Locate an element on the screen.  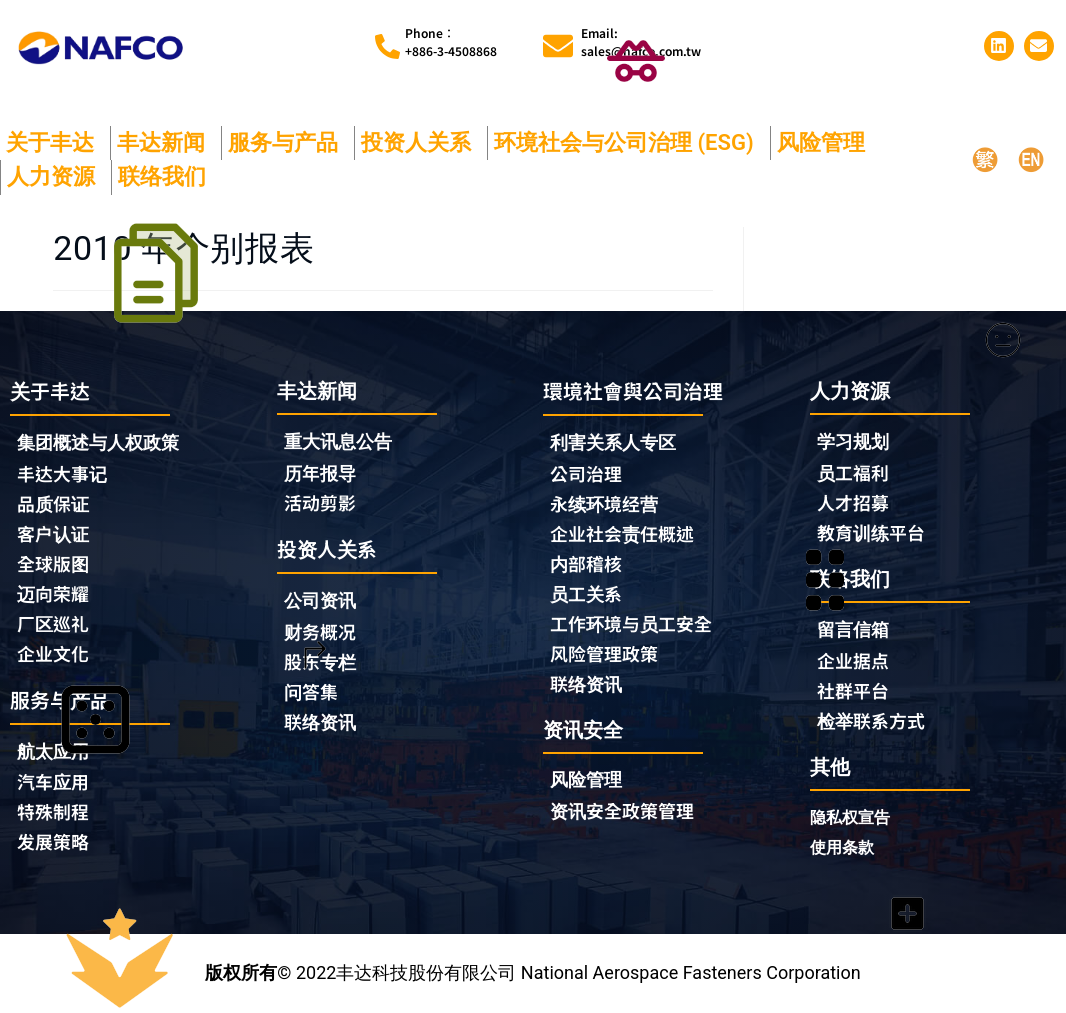
view all files or documents is located at coordinates (156, 273).